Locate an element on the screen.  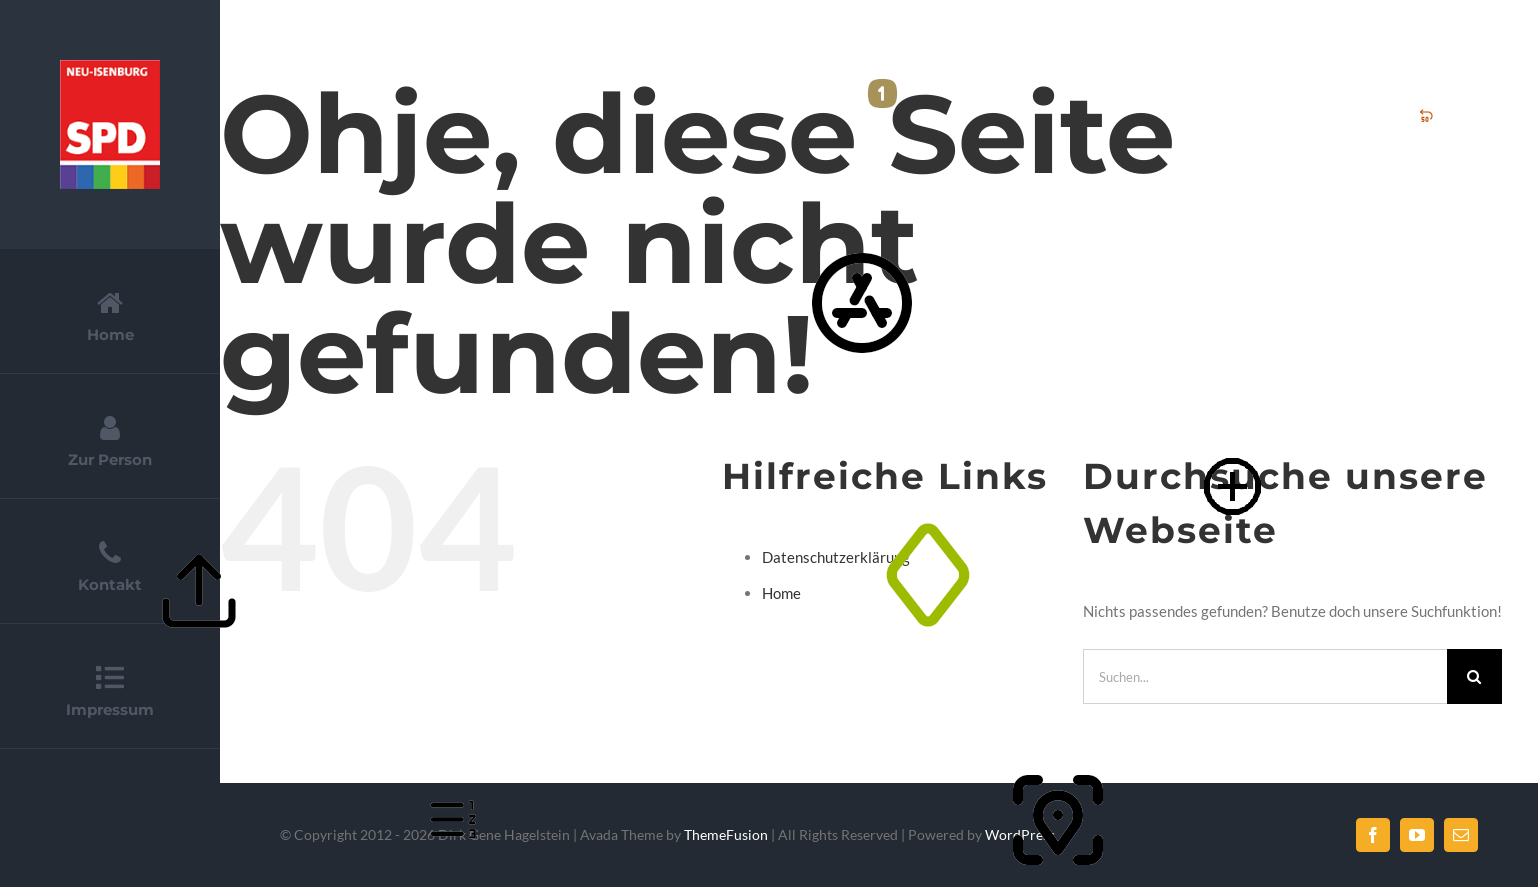
rewind 50 seconds backward is located at coordinates (1426, 116).